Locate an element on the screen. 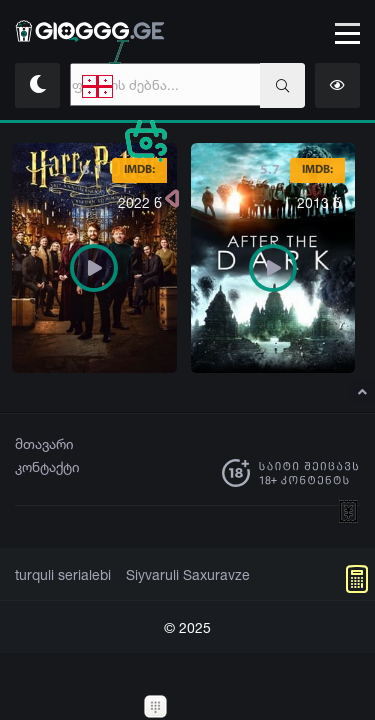  check order status or details is located at coordinates (146, 139).